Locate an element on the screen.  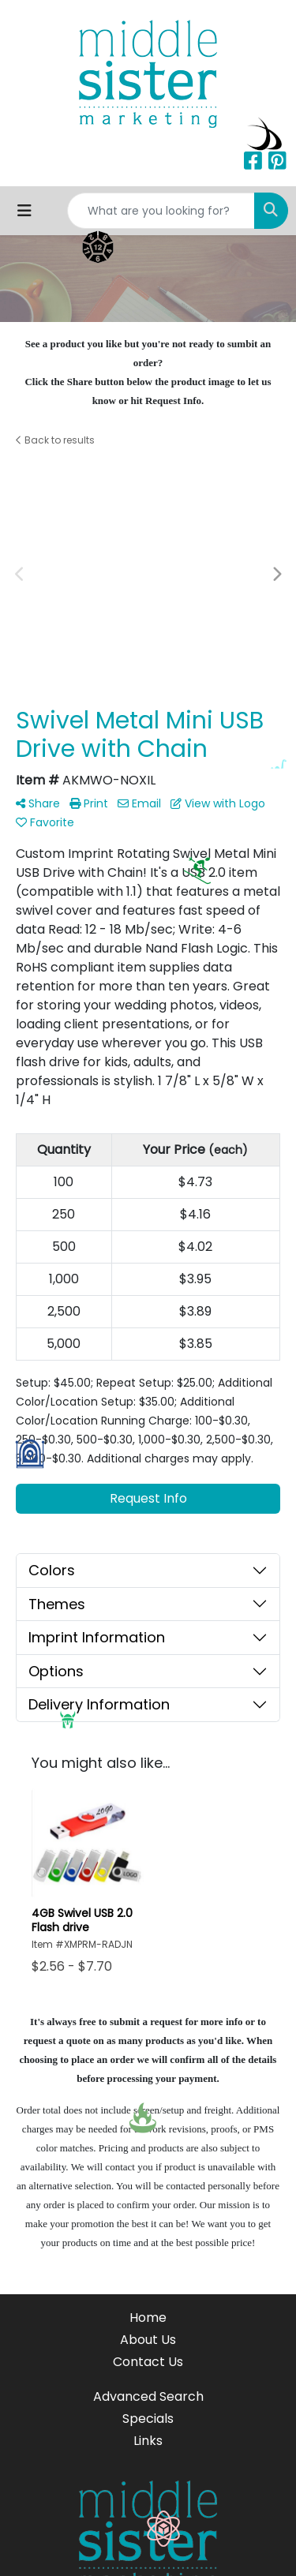
access skiing or winter sports activities is located at coordinates (197, 871).